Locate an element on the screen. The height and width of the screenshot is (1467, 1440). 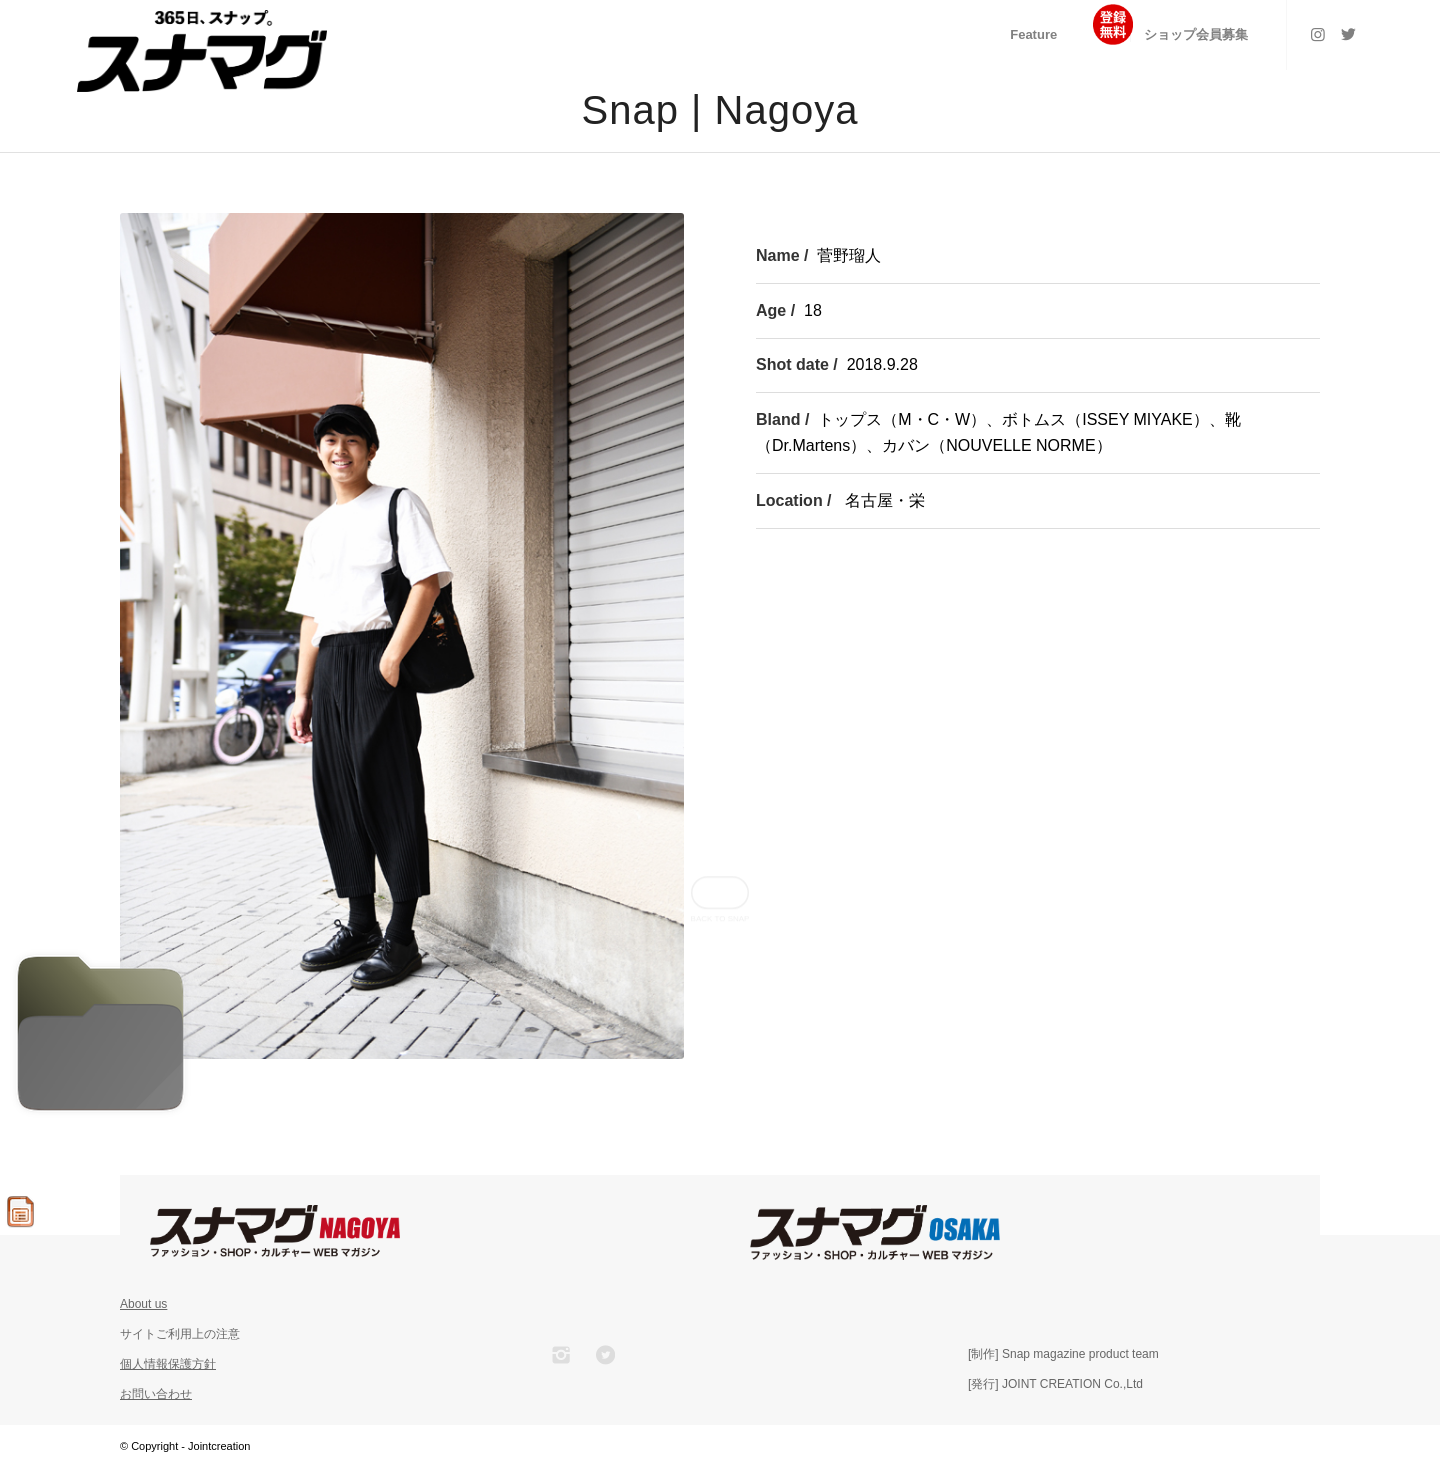
libreoffice impress presentation file is located at coordinates (20, 1211).